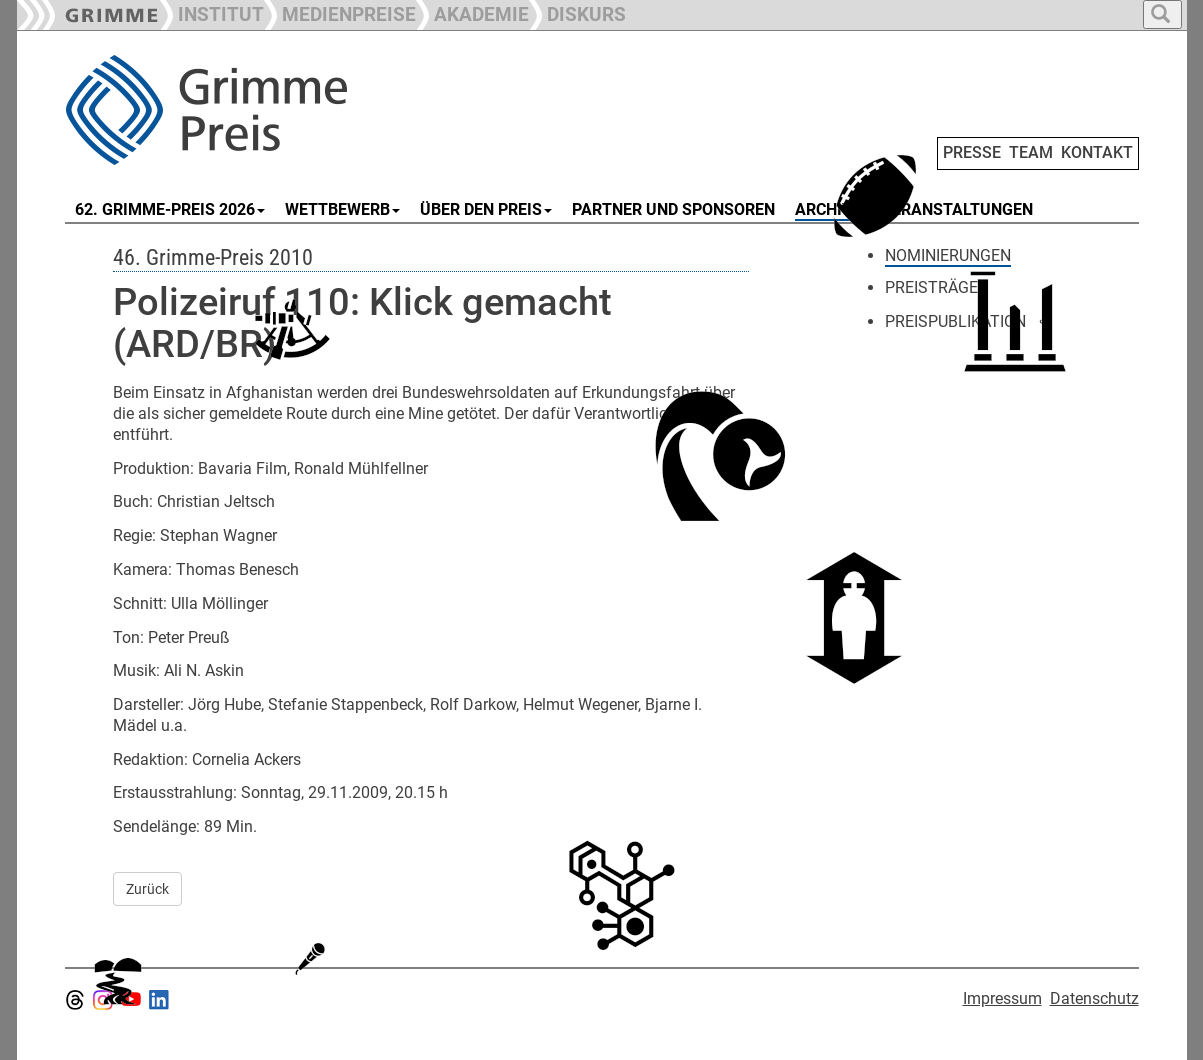  Describe the element at coordinates (720, 455) in the screenshot. I see `a monster or creature ability indicator` at that location.